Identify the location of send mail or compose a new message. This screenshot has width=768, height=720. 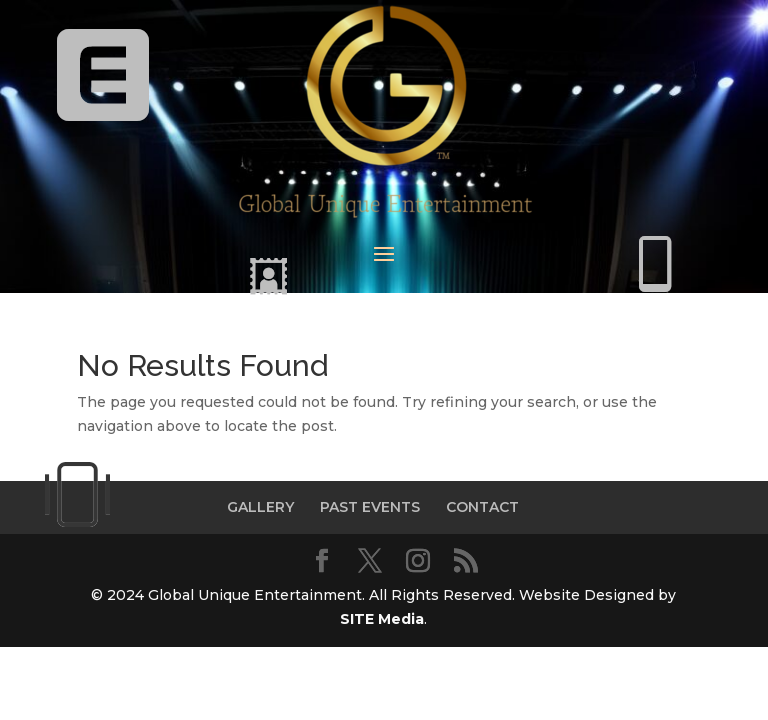
(267, 277).